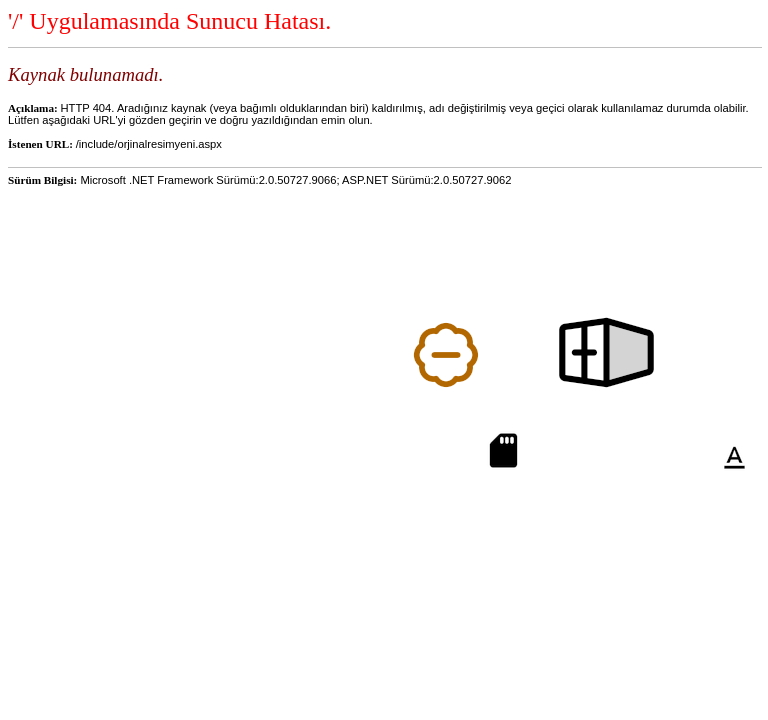 Image resolution: width=768 pixels, height=720 pixels. I want to click on access SD card storage, so click(503, 450).